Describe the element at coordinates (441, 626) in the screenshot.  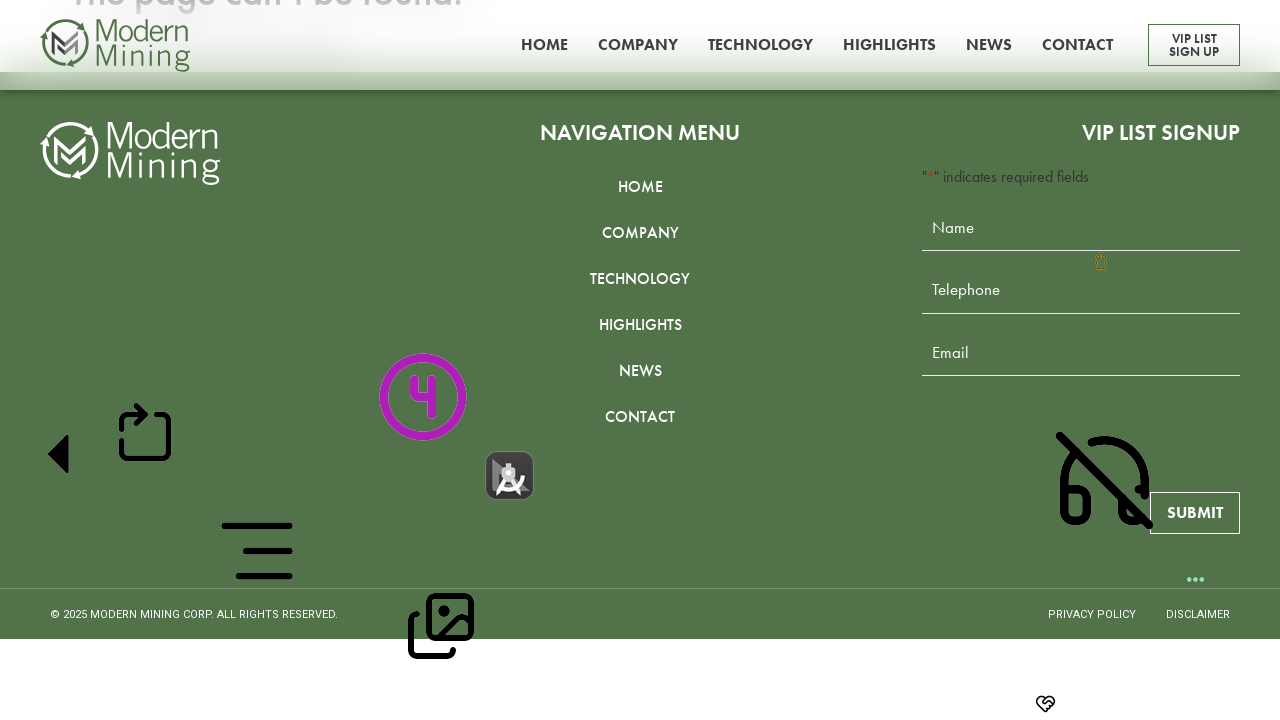
I see `view photo gallery` at that location.